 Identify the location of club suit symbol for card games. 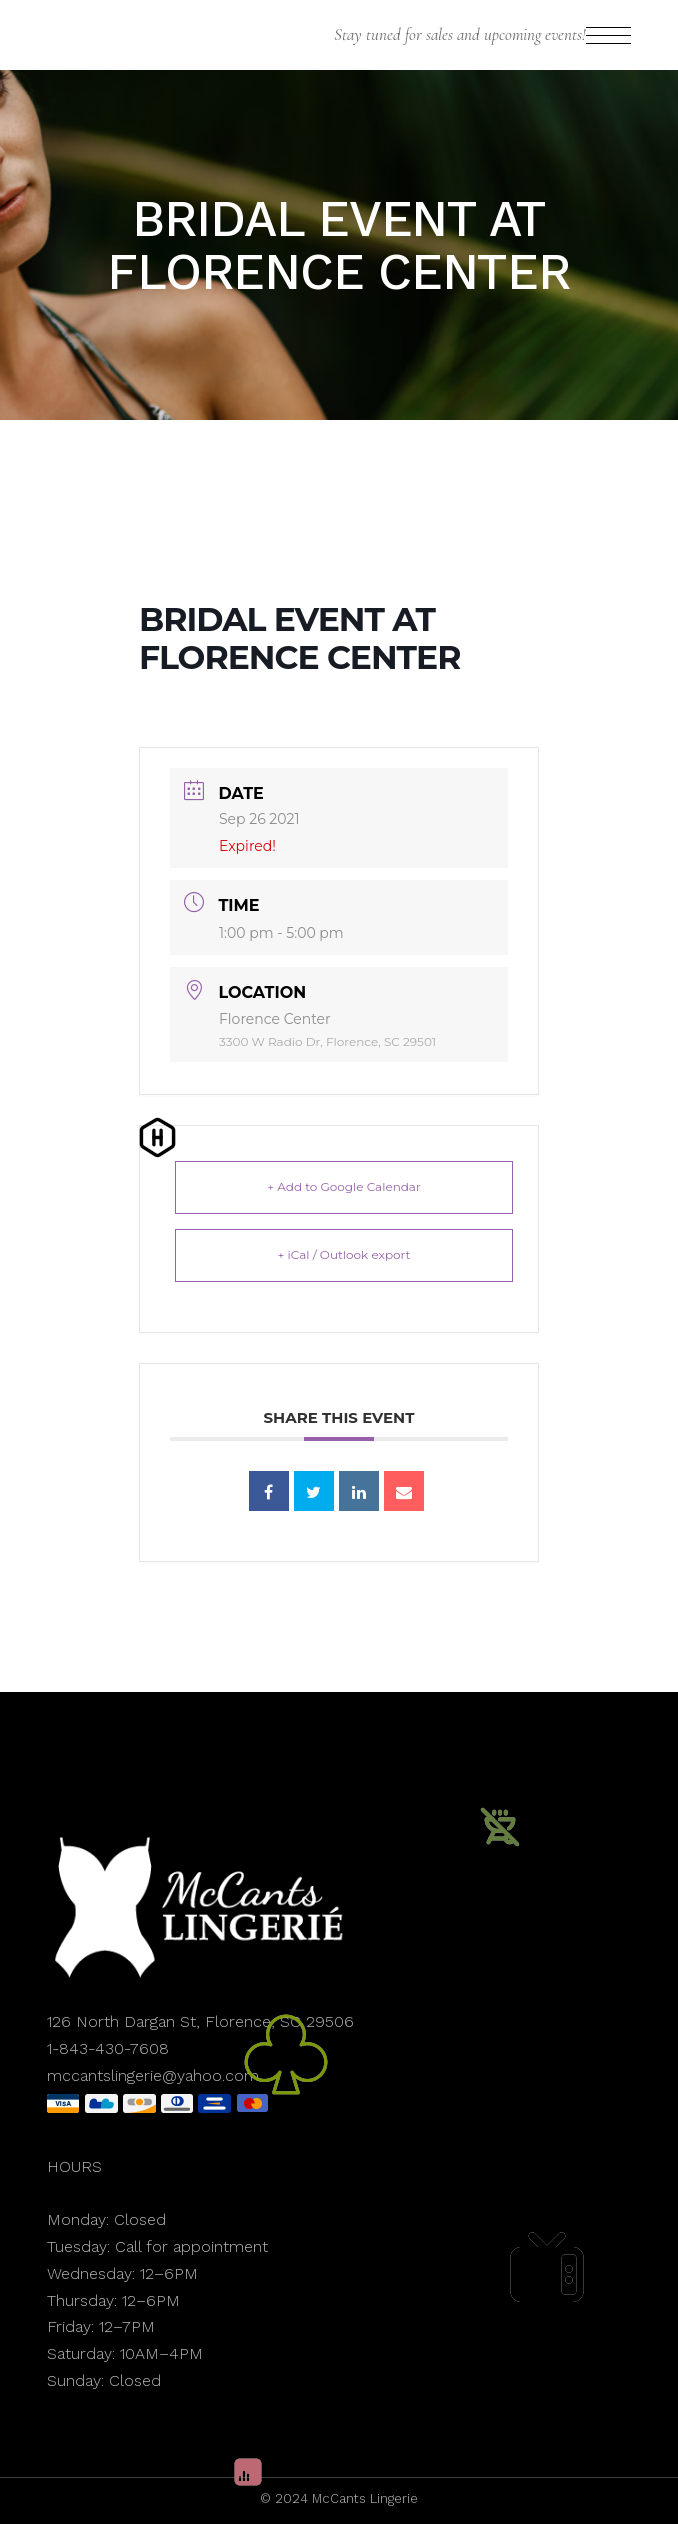
(286, 2056).